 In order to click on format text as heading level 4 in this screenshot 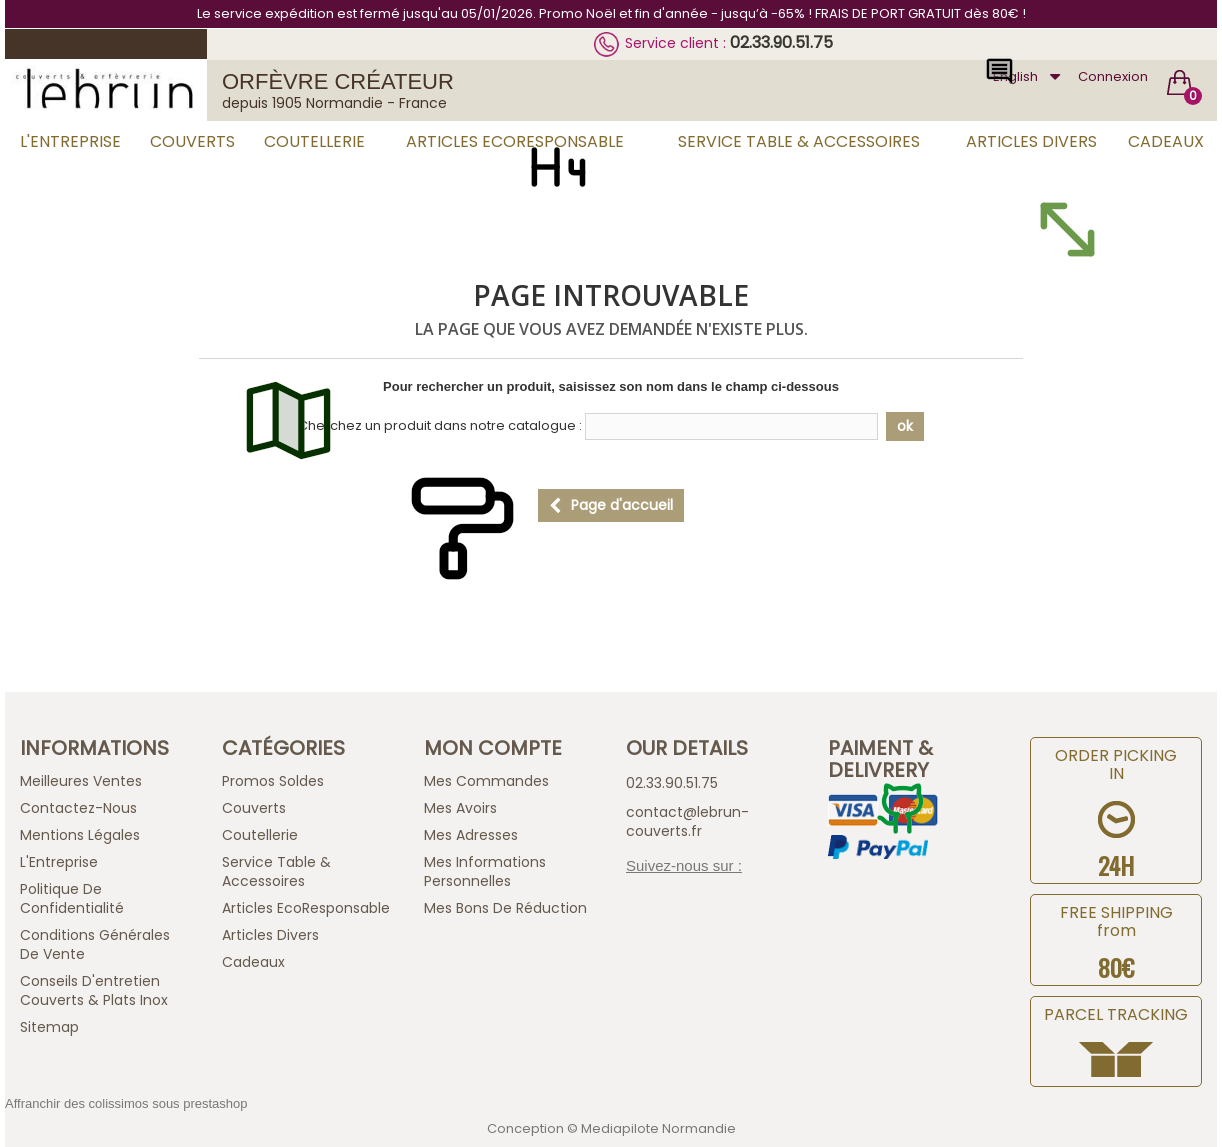, I will do `click(557, 167)`.